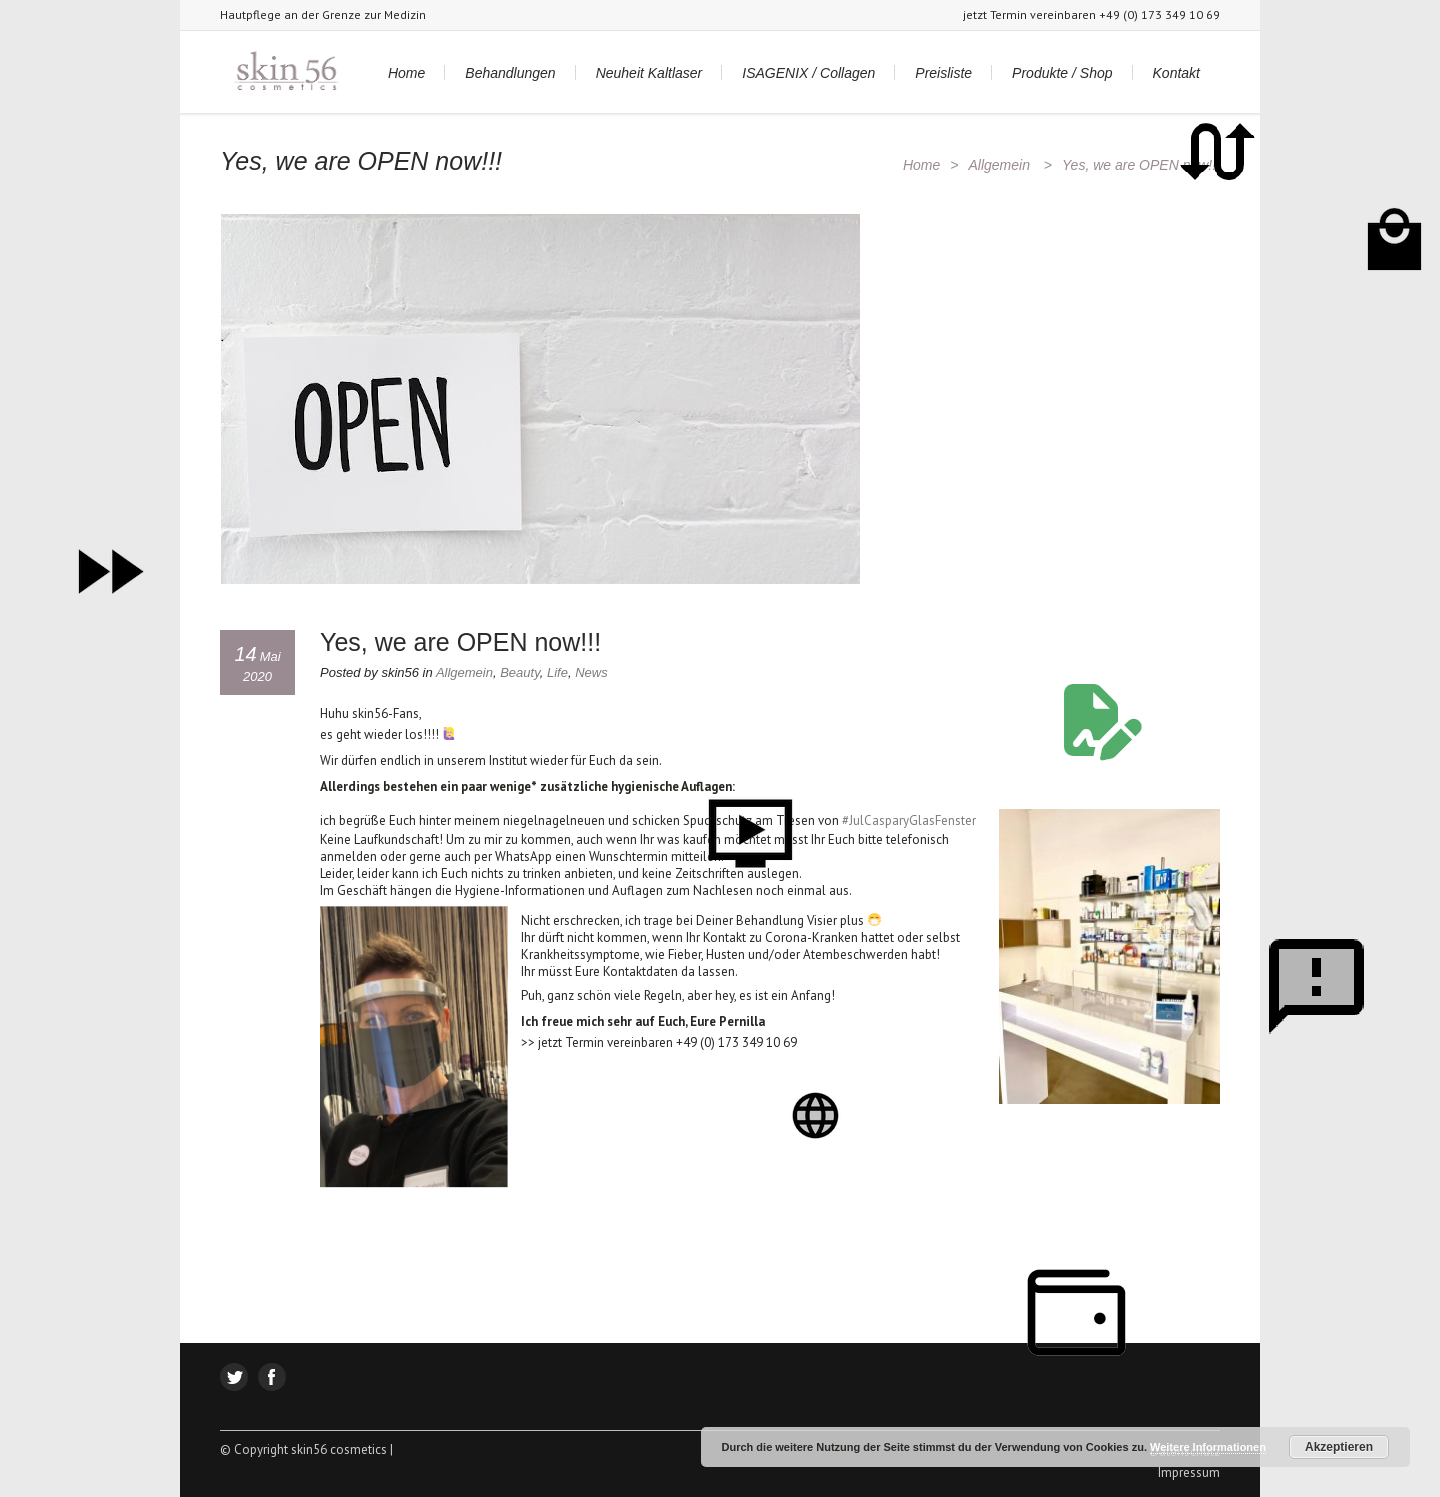 This screenshot has width=1440, height=1497. What do you see at coordinates (1217, 153) in the screenshot?
I see `swap or switch between active calls` at bounding box center [1217, 153].